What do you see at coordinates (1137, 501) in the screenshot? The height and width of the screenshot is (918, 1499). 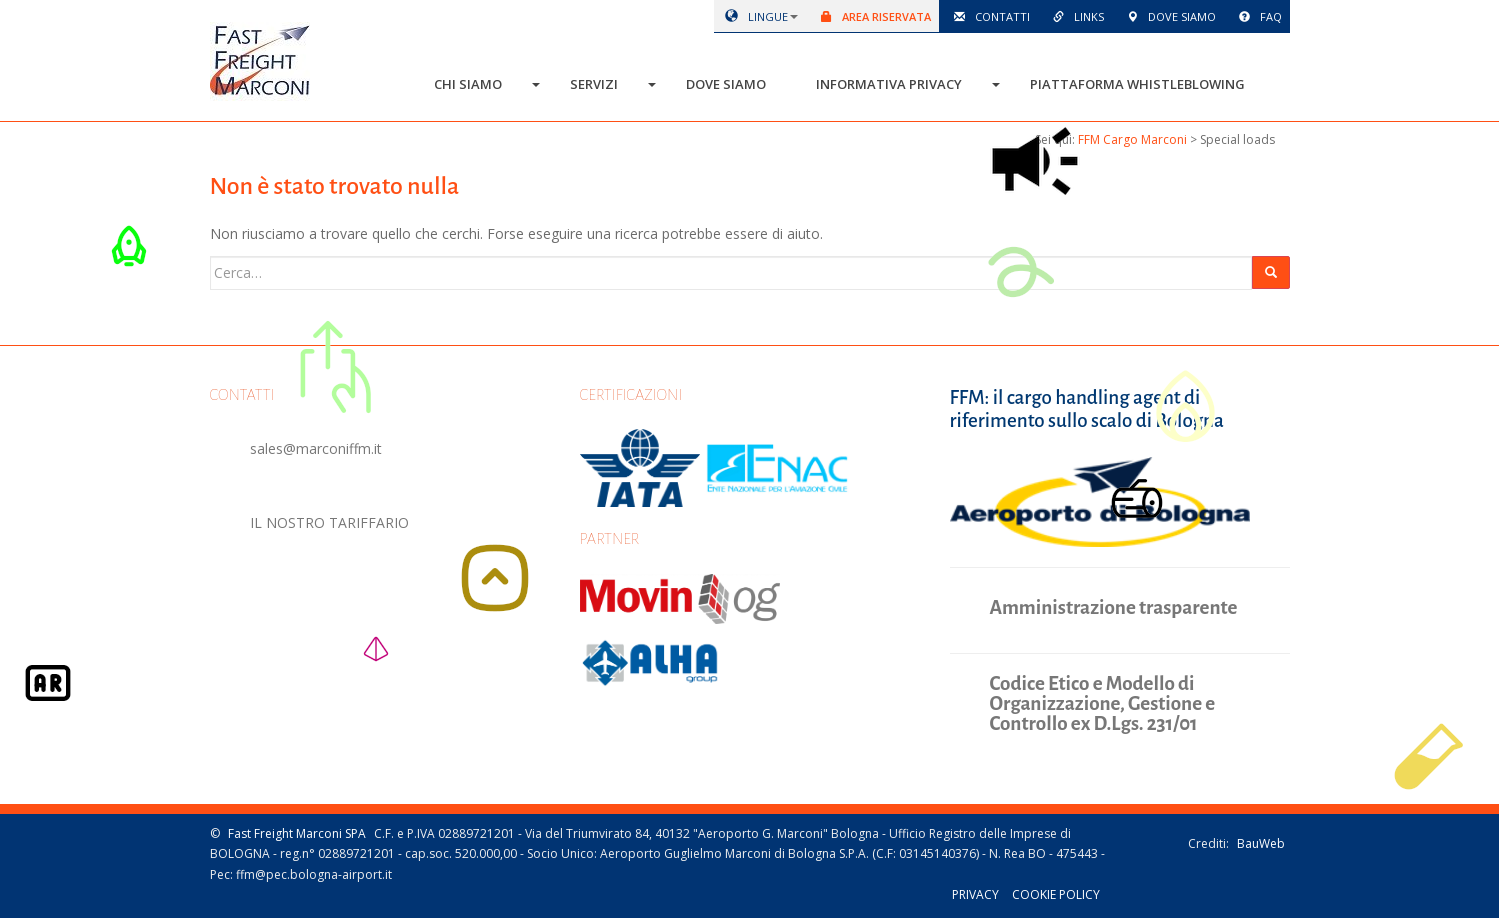 I see `view activity log or history` at bounding box center [1137, 501].